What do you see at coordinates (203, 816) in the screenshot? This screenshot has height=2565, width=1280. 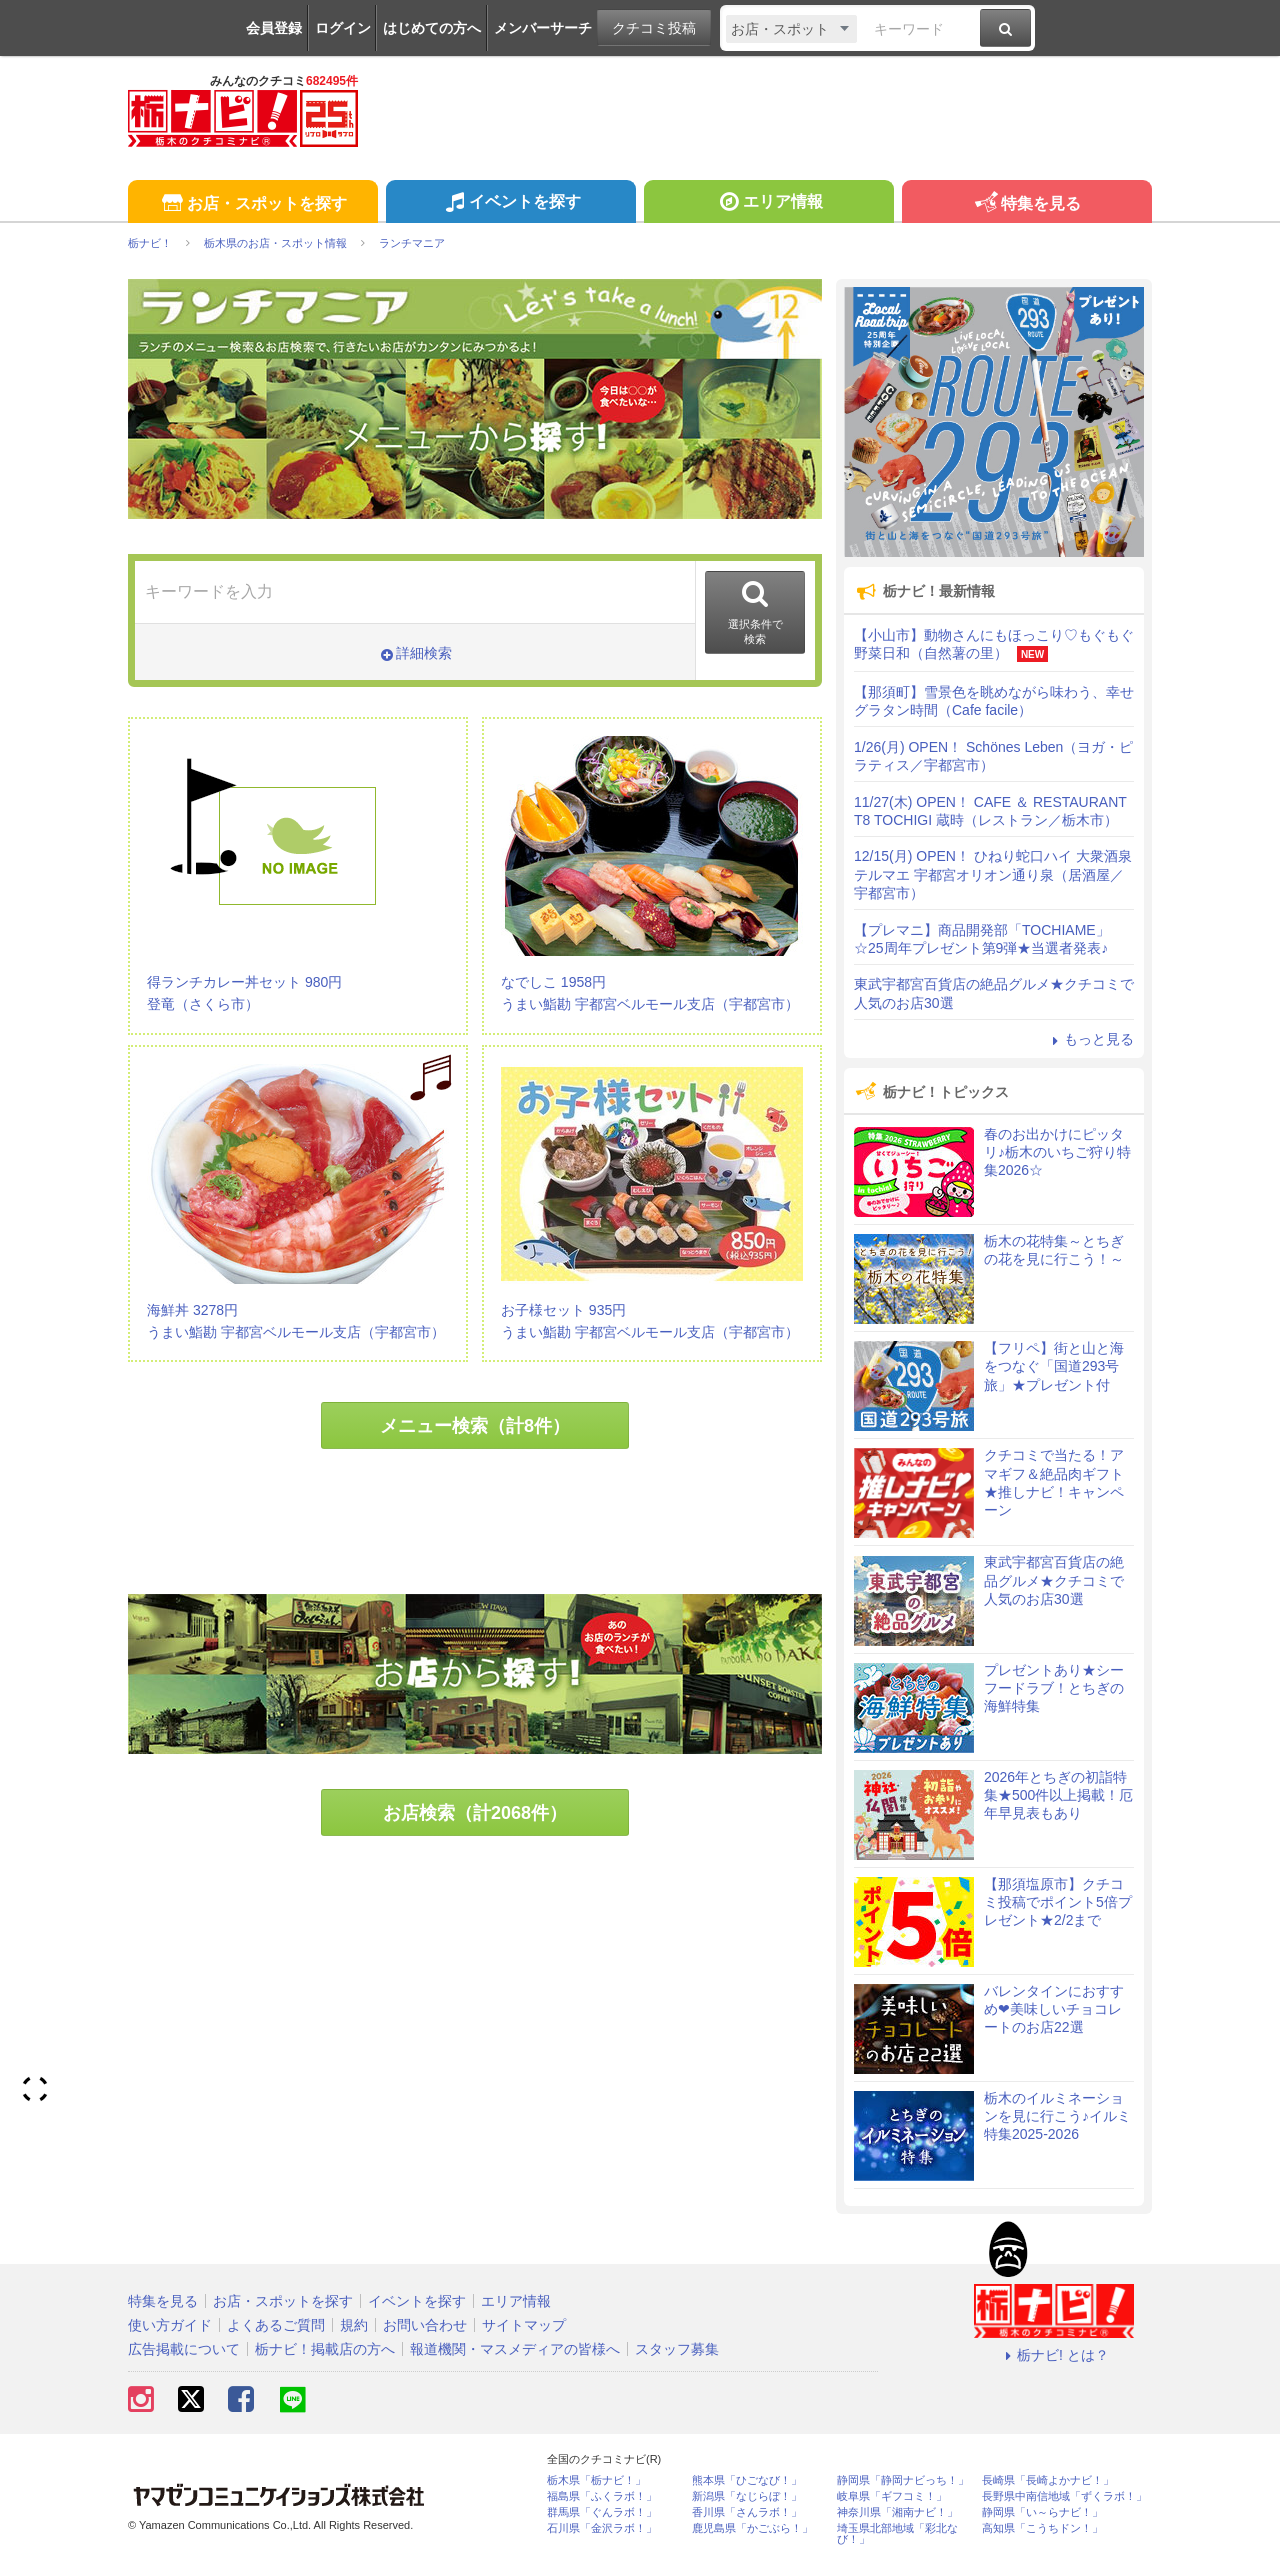 I see `access golf or mini-golf game` at bounding box center [203, 816].